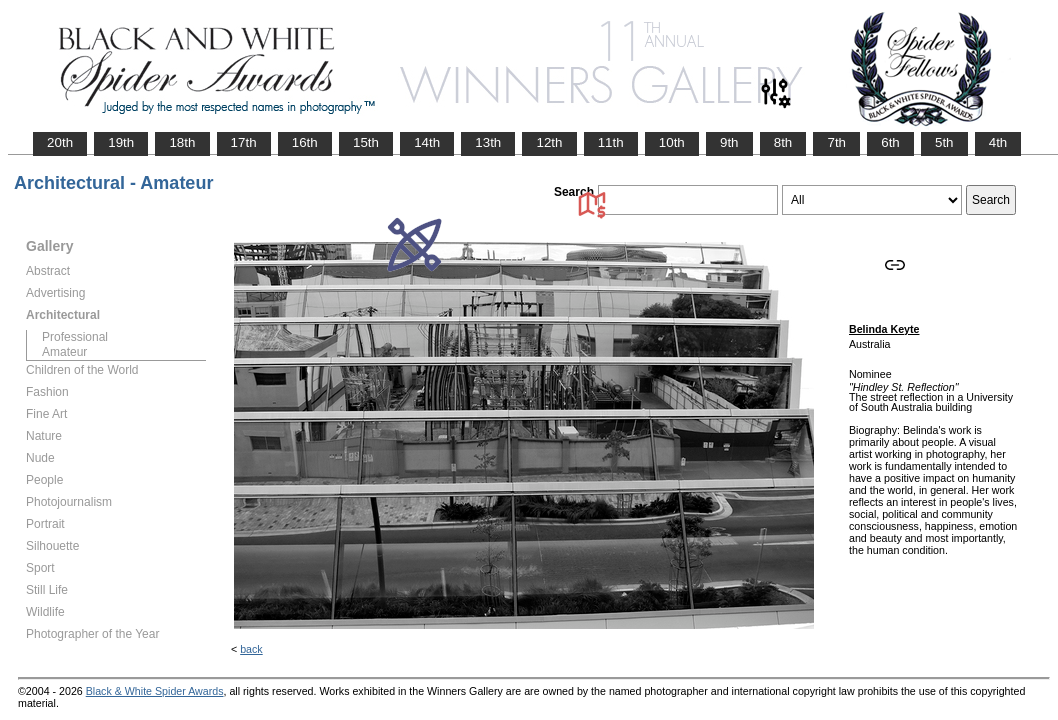 The image size is (1058, 720). Describe the element at coordinates (774, 91) in the screenshot. I see `access advanced settings or configuration options` at that location.